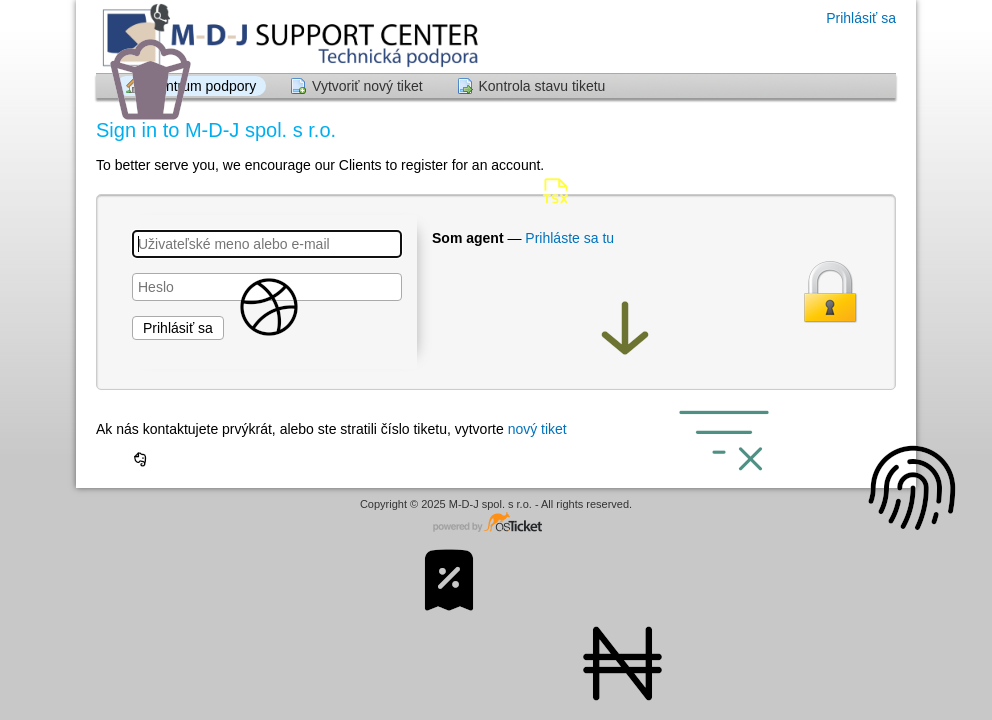 This screenshot has height=720, width=992. What do you see at coordinates (625, 328) in the screenshot?
I see `download a file or content` at bounding box center [625, 328].